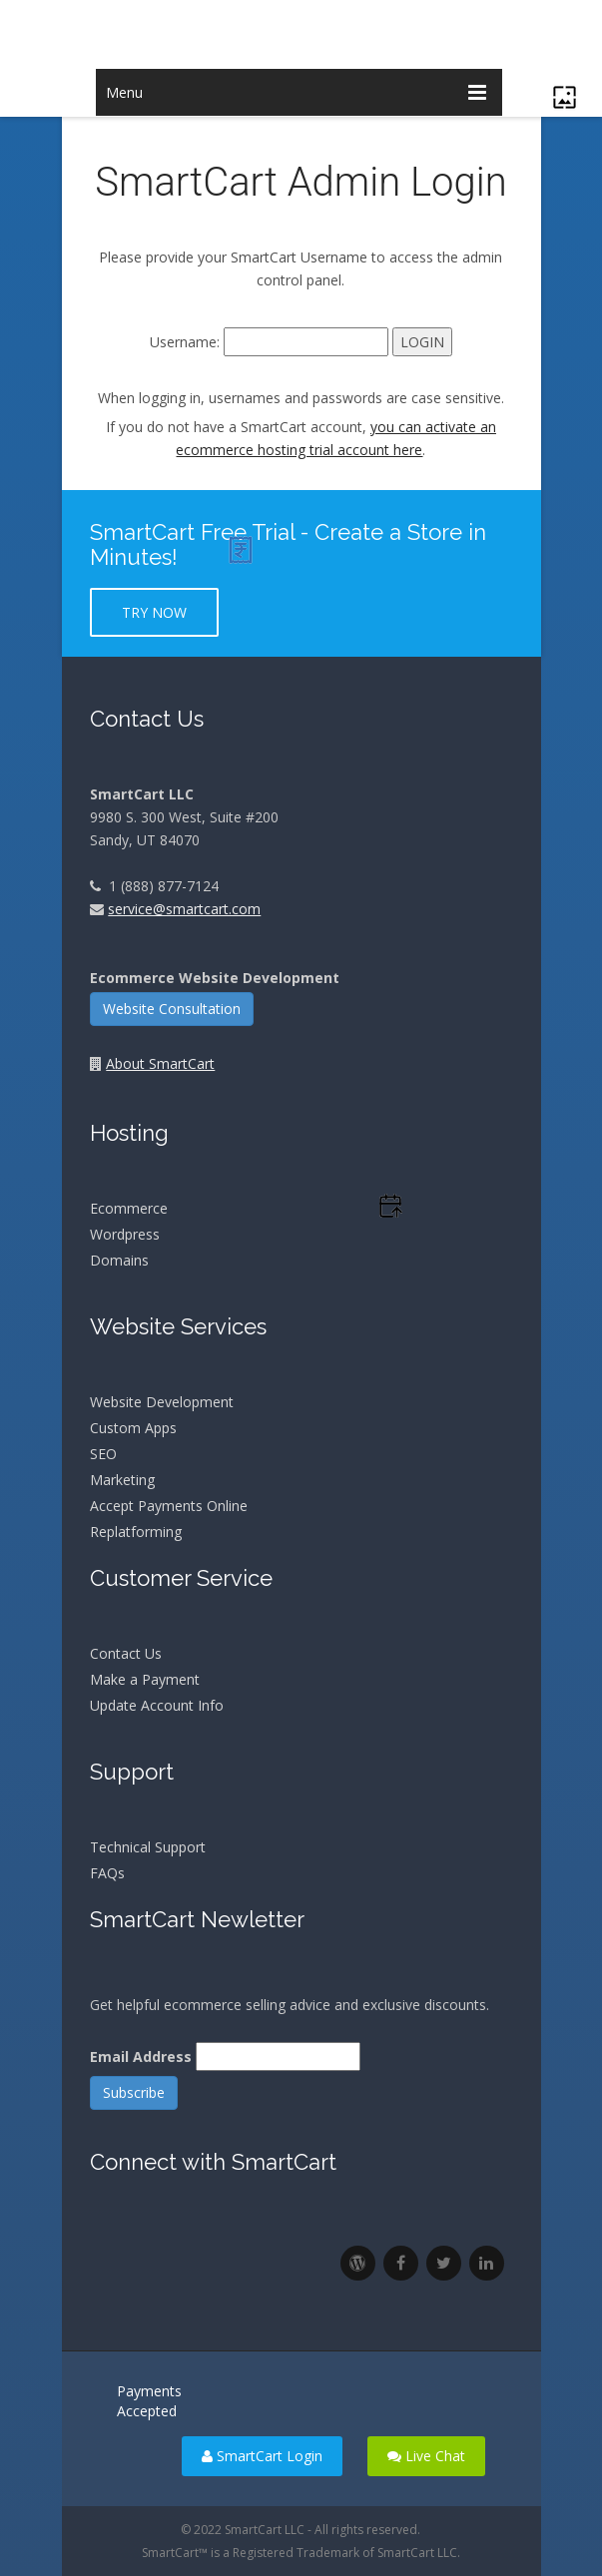  What do you see at coordinates (564, 97) in the screenshot?
I see `change wallpaper or background image` at bounding box center [564, 97].